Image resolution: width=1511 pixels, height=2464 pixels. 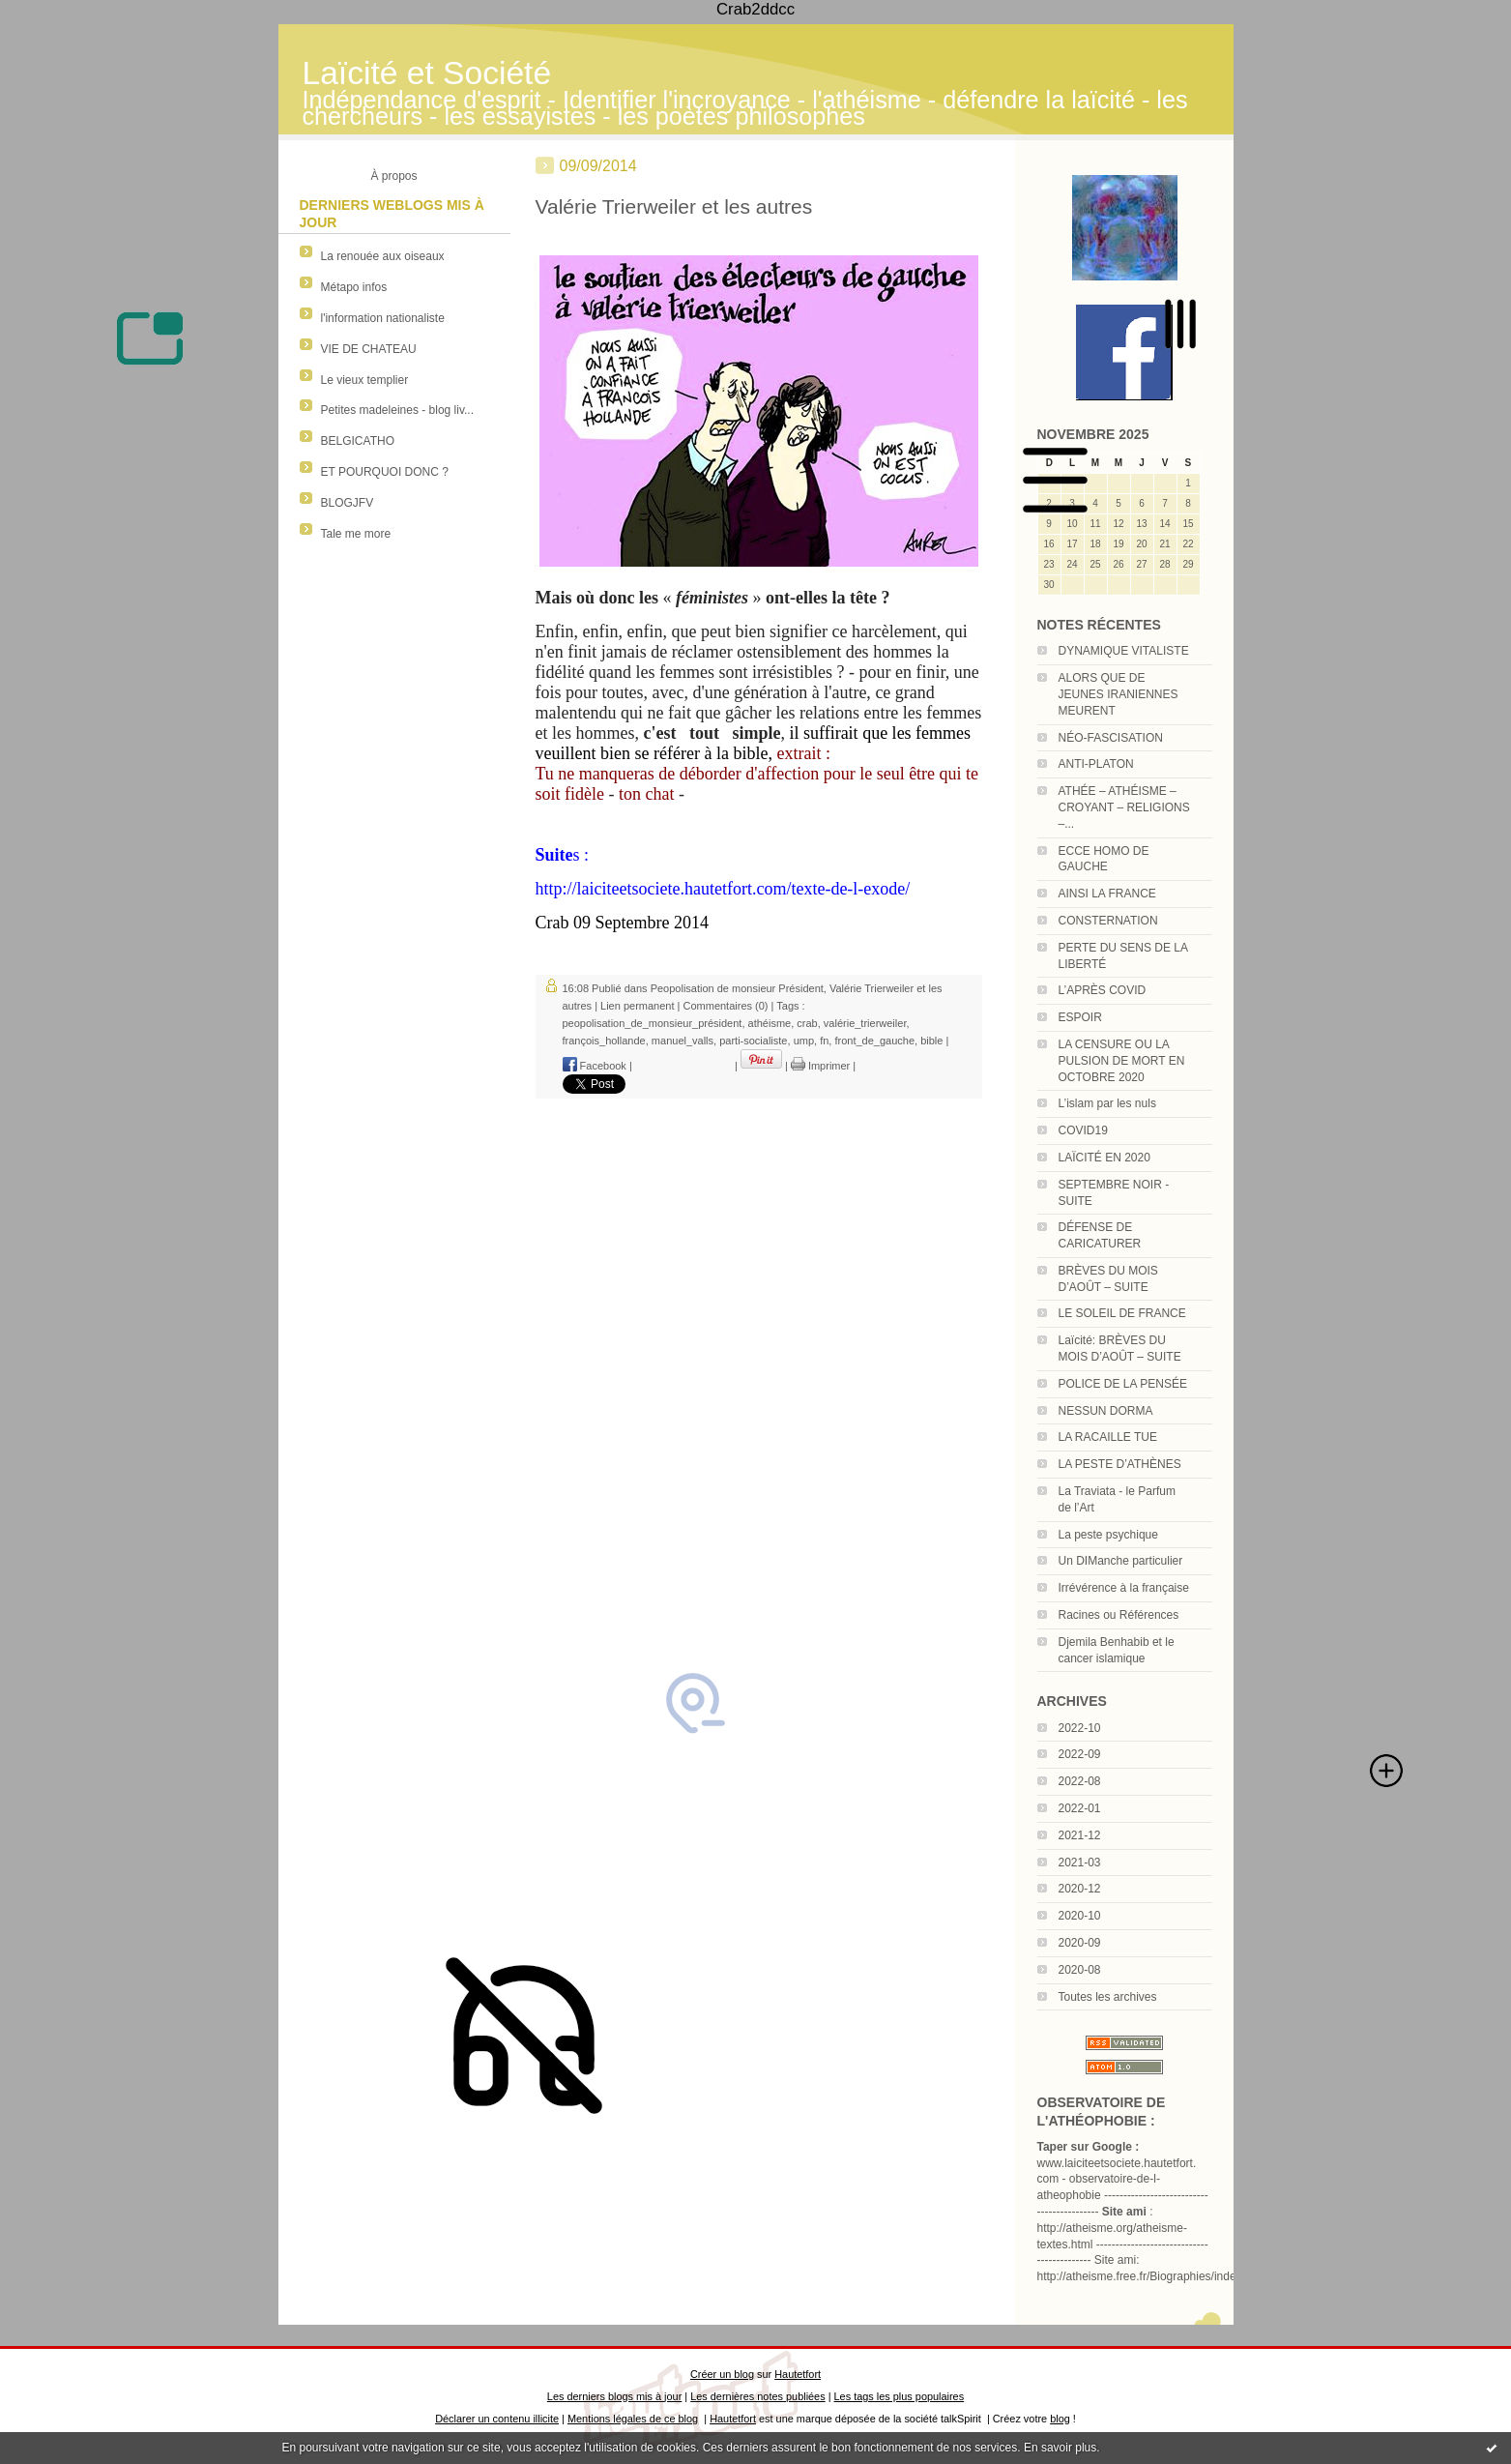 I want to click on add a new item, so click(x=1386, y=1771).